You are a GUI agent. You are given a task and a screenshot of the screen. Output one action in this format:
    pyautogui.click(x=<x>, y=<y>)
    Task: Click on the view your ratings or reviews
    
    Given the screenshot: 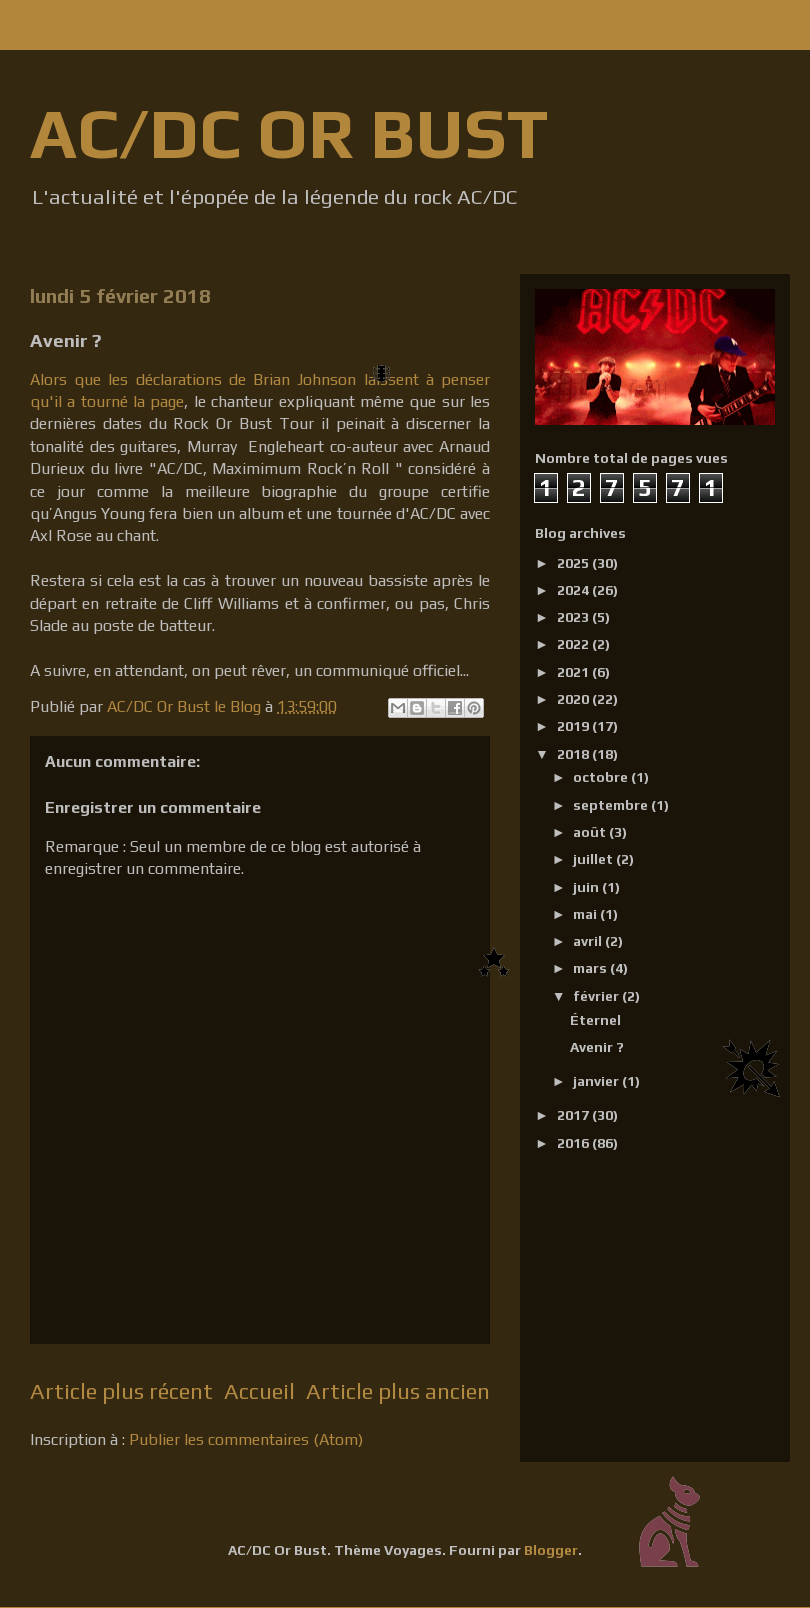 What is the action you would take?
    pyautogui.click(x=494, y=962)
    